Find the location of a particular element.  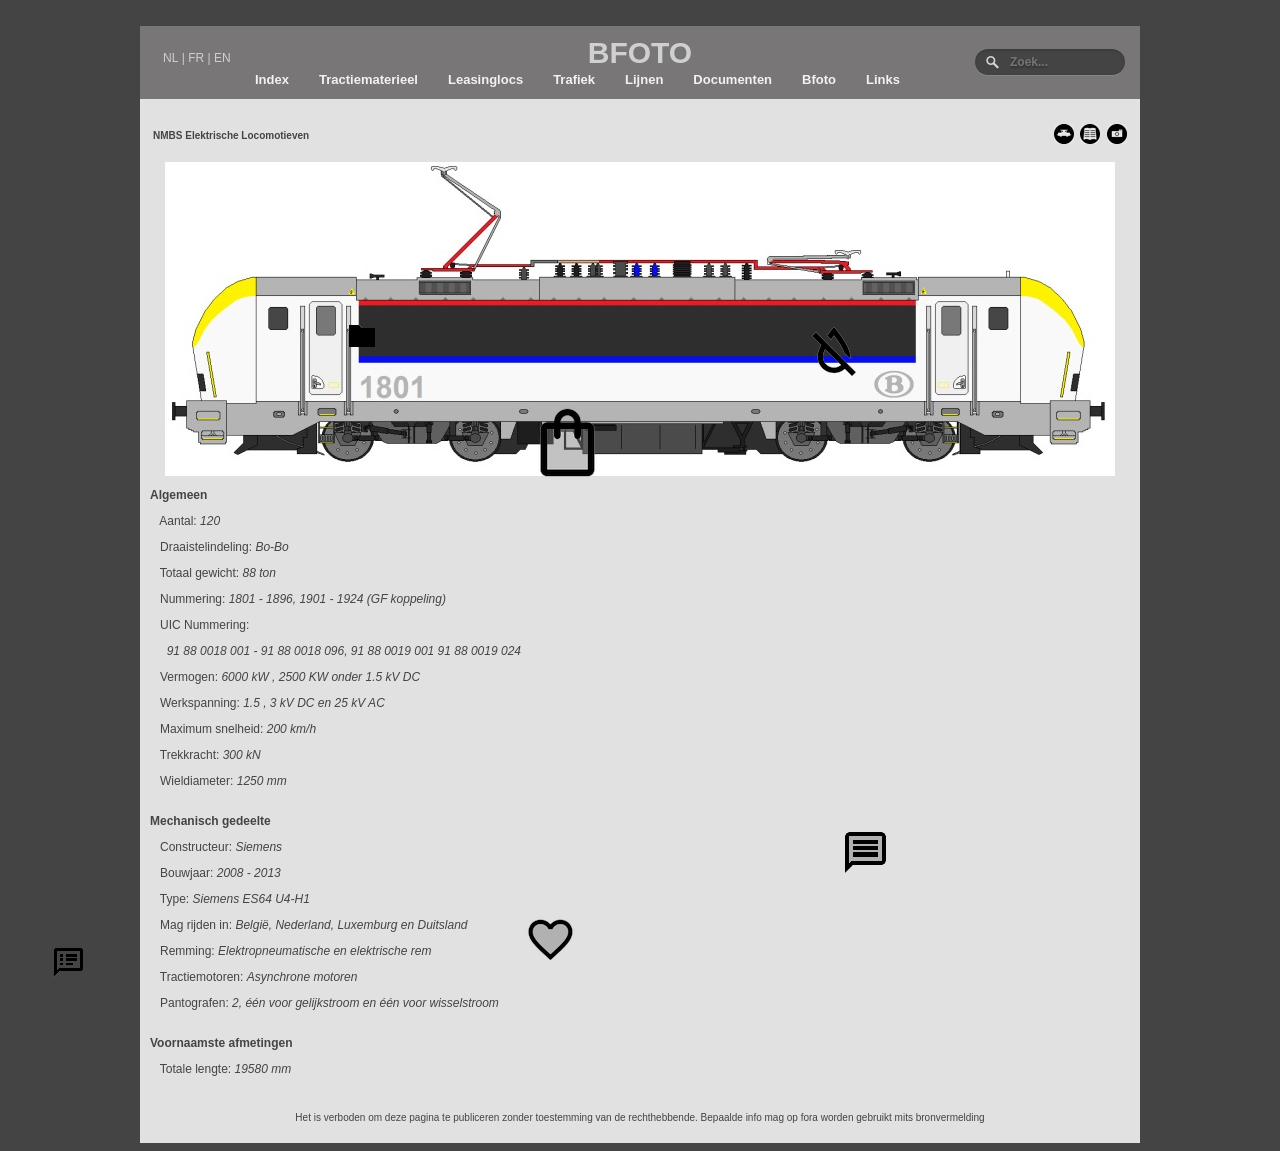

access your files and documents is located at coordinates (362, 336).